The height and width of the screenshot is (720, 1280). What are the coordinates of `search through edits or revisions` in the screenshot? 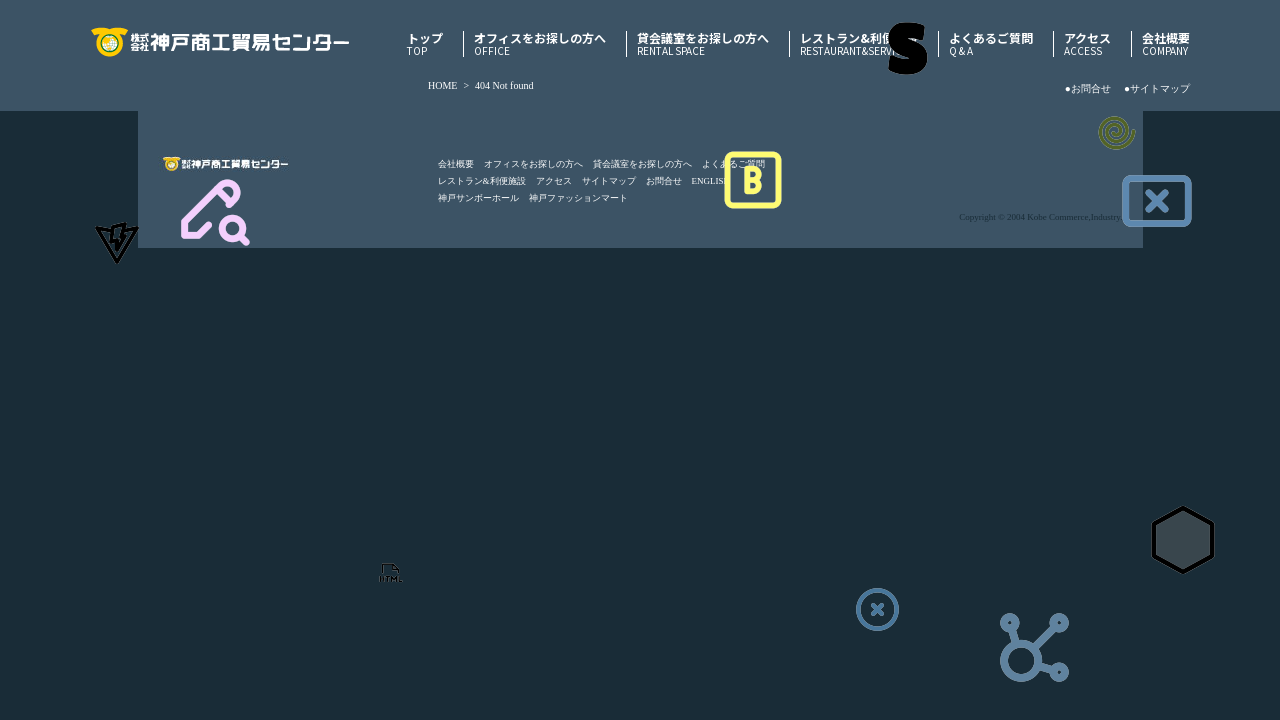 It's located at (212, 208).